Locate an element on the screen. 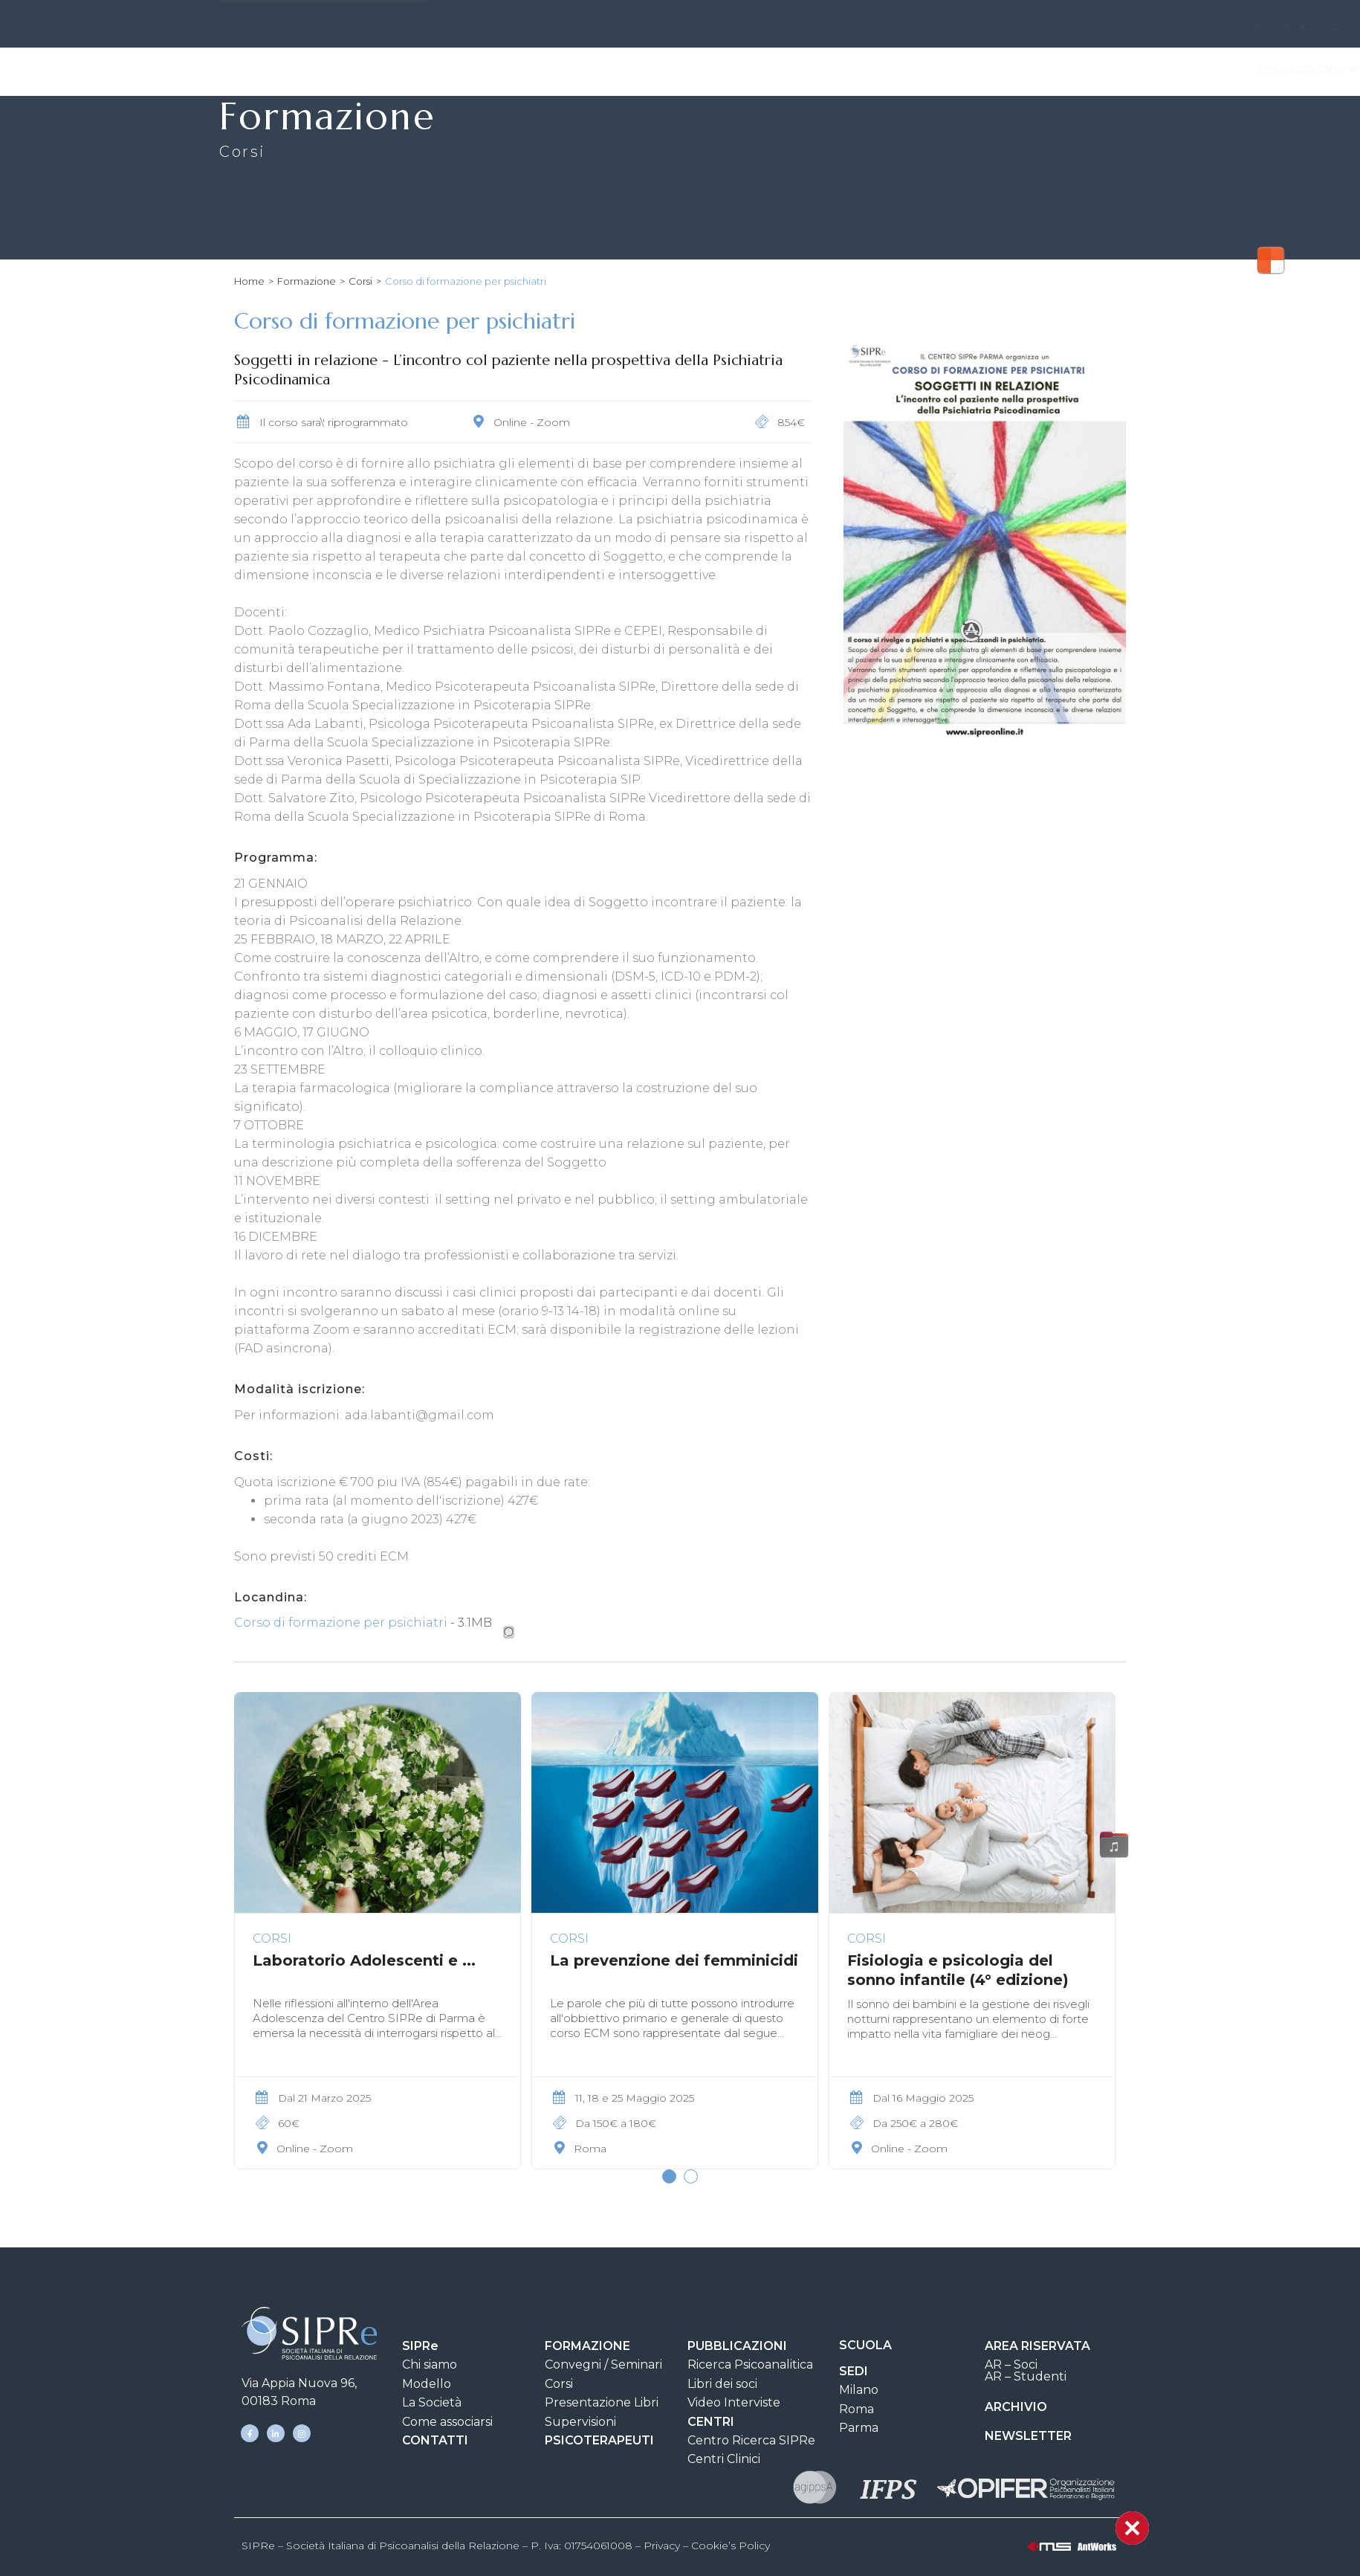 The width and height of the screenshot is (1360, 2576). open your music folder is located at coordinates (1114, 1844).